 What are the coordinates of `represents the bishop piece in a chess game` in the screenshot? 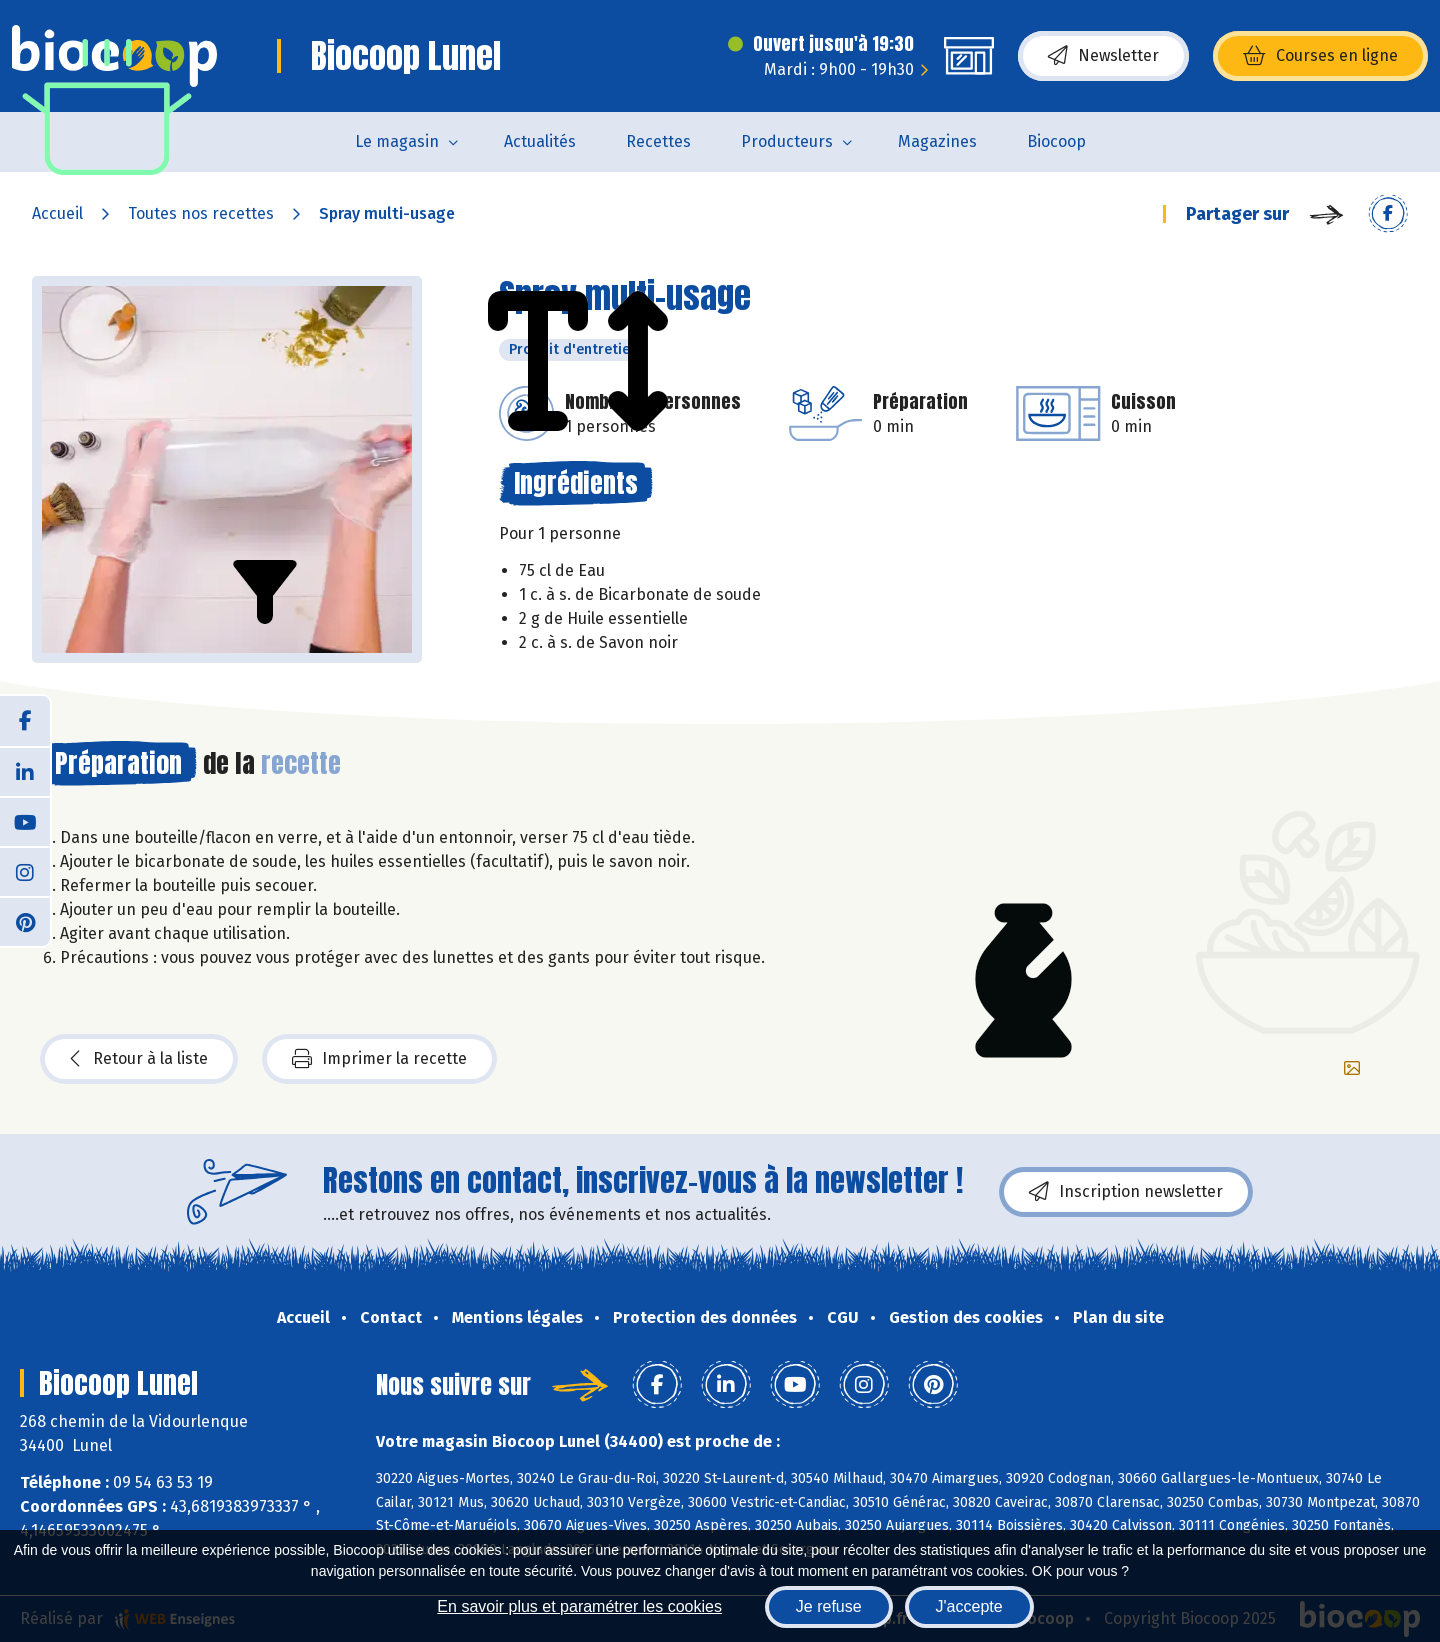 It's located at (1023, 980).